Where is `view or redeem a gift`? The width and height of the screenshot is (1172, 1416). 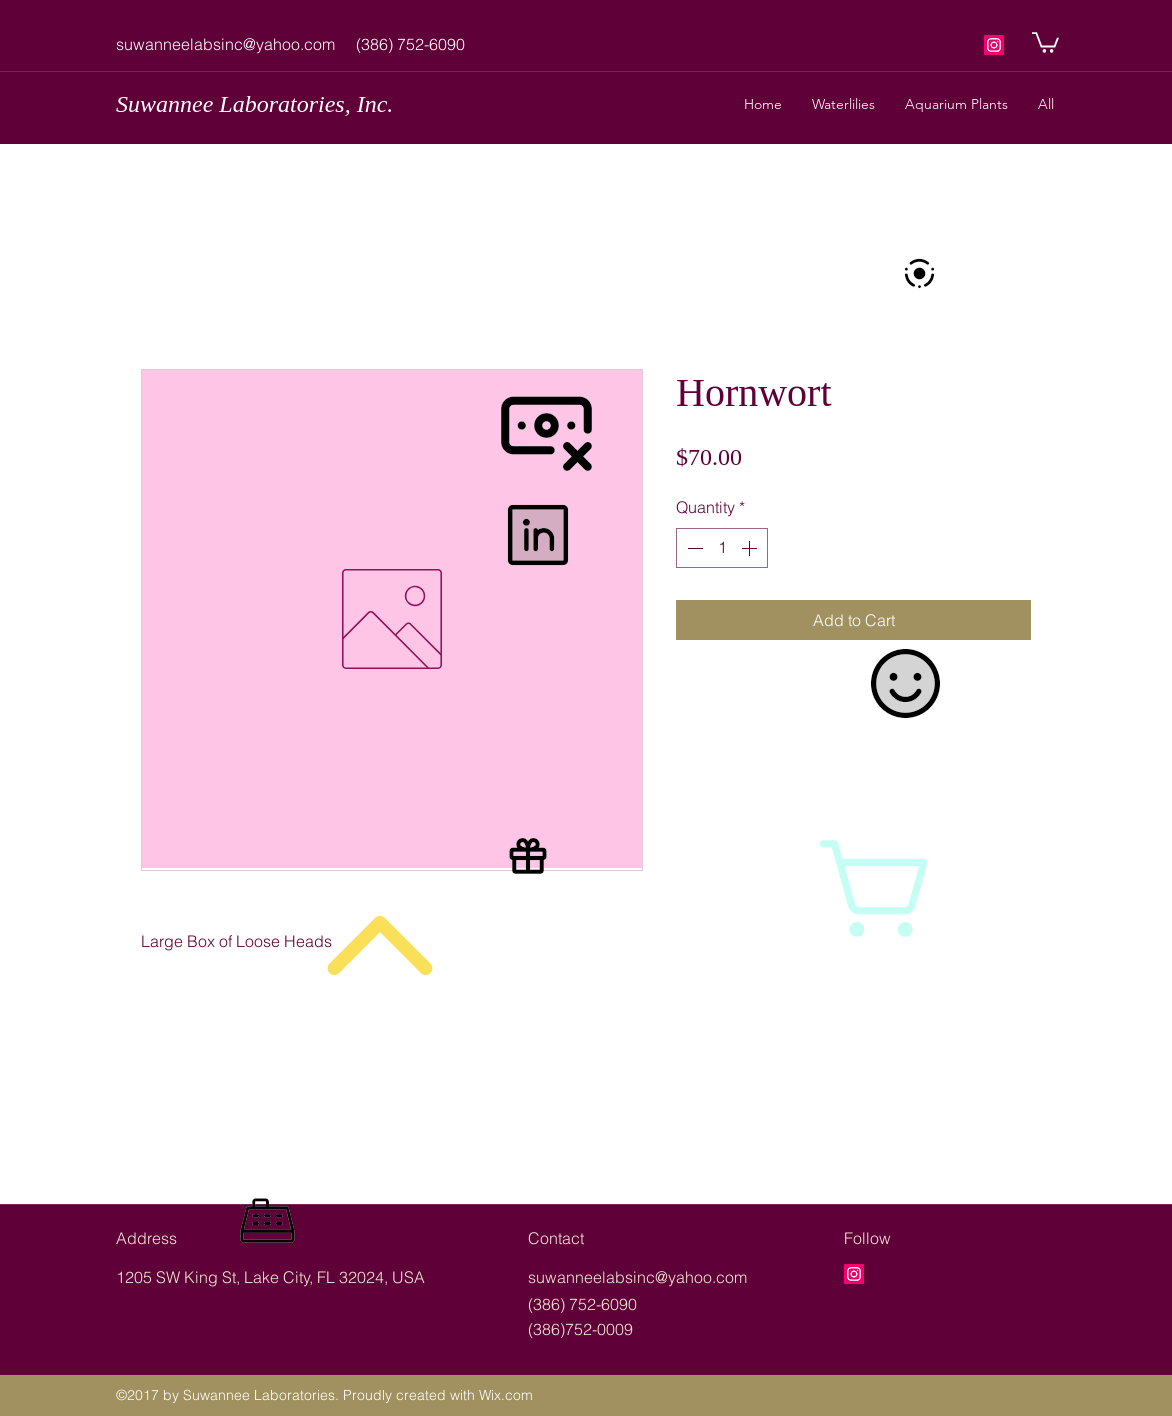 view or redeem a gift is located at coordinates (528, 858).